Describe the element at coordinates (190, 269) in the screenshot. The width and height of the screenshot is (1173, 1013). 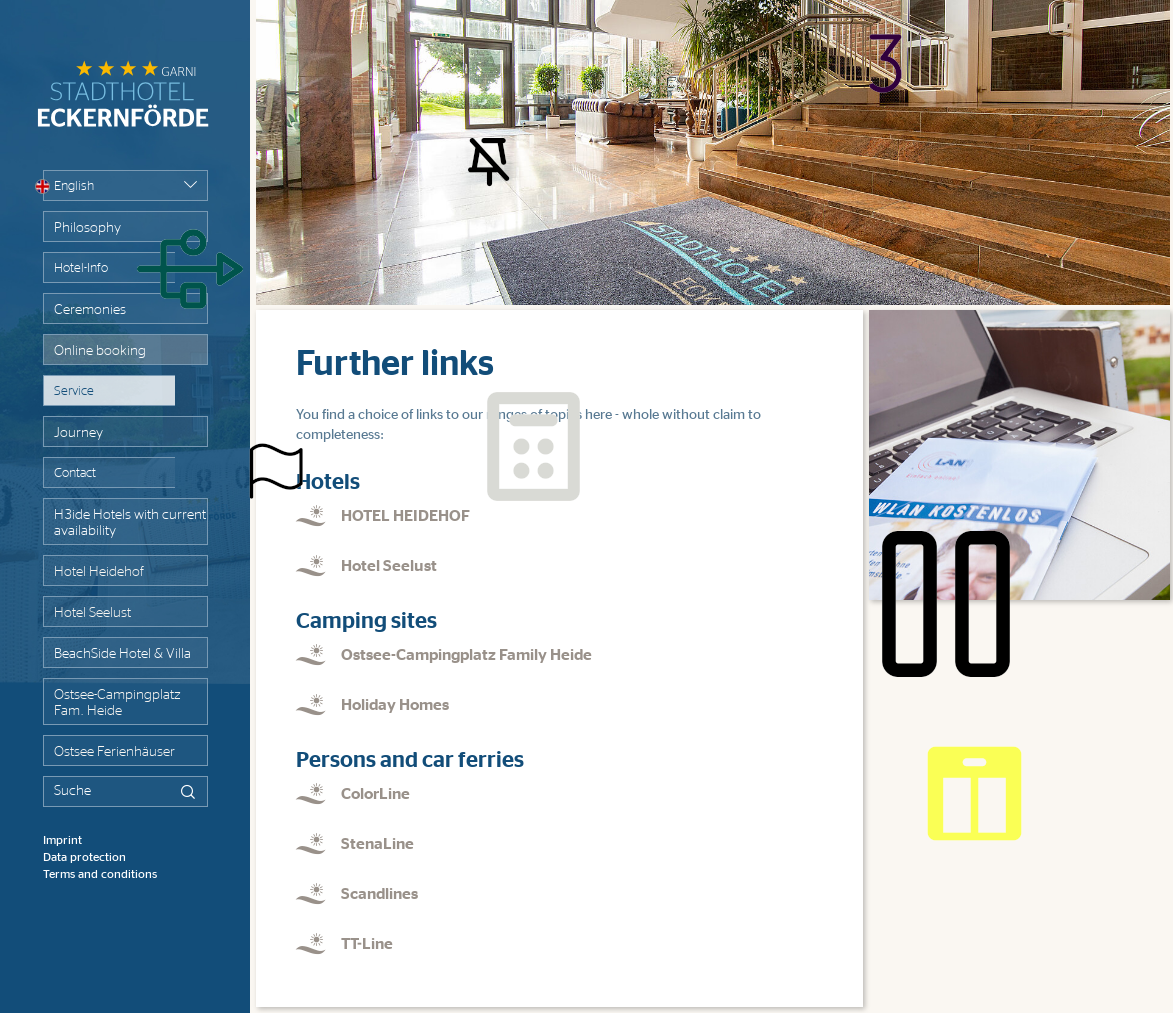
I see `connect a usb device` at that location.